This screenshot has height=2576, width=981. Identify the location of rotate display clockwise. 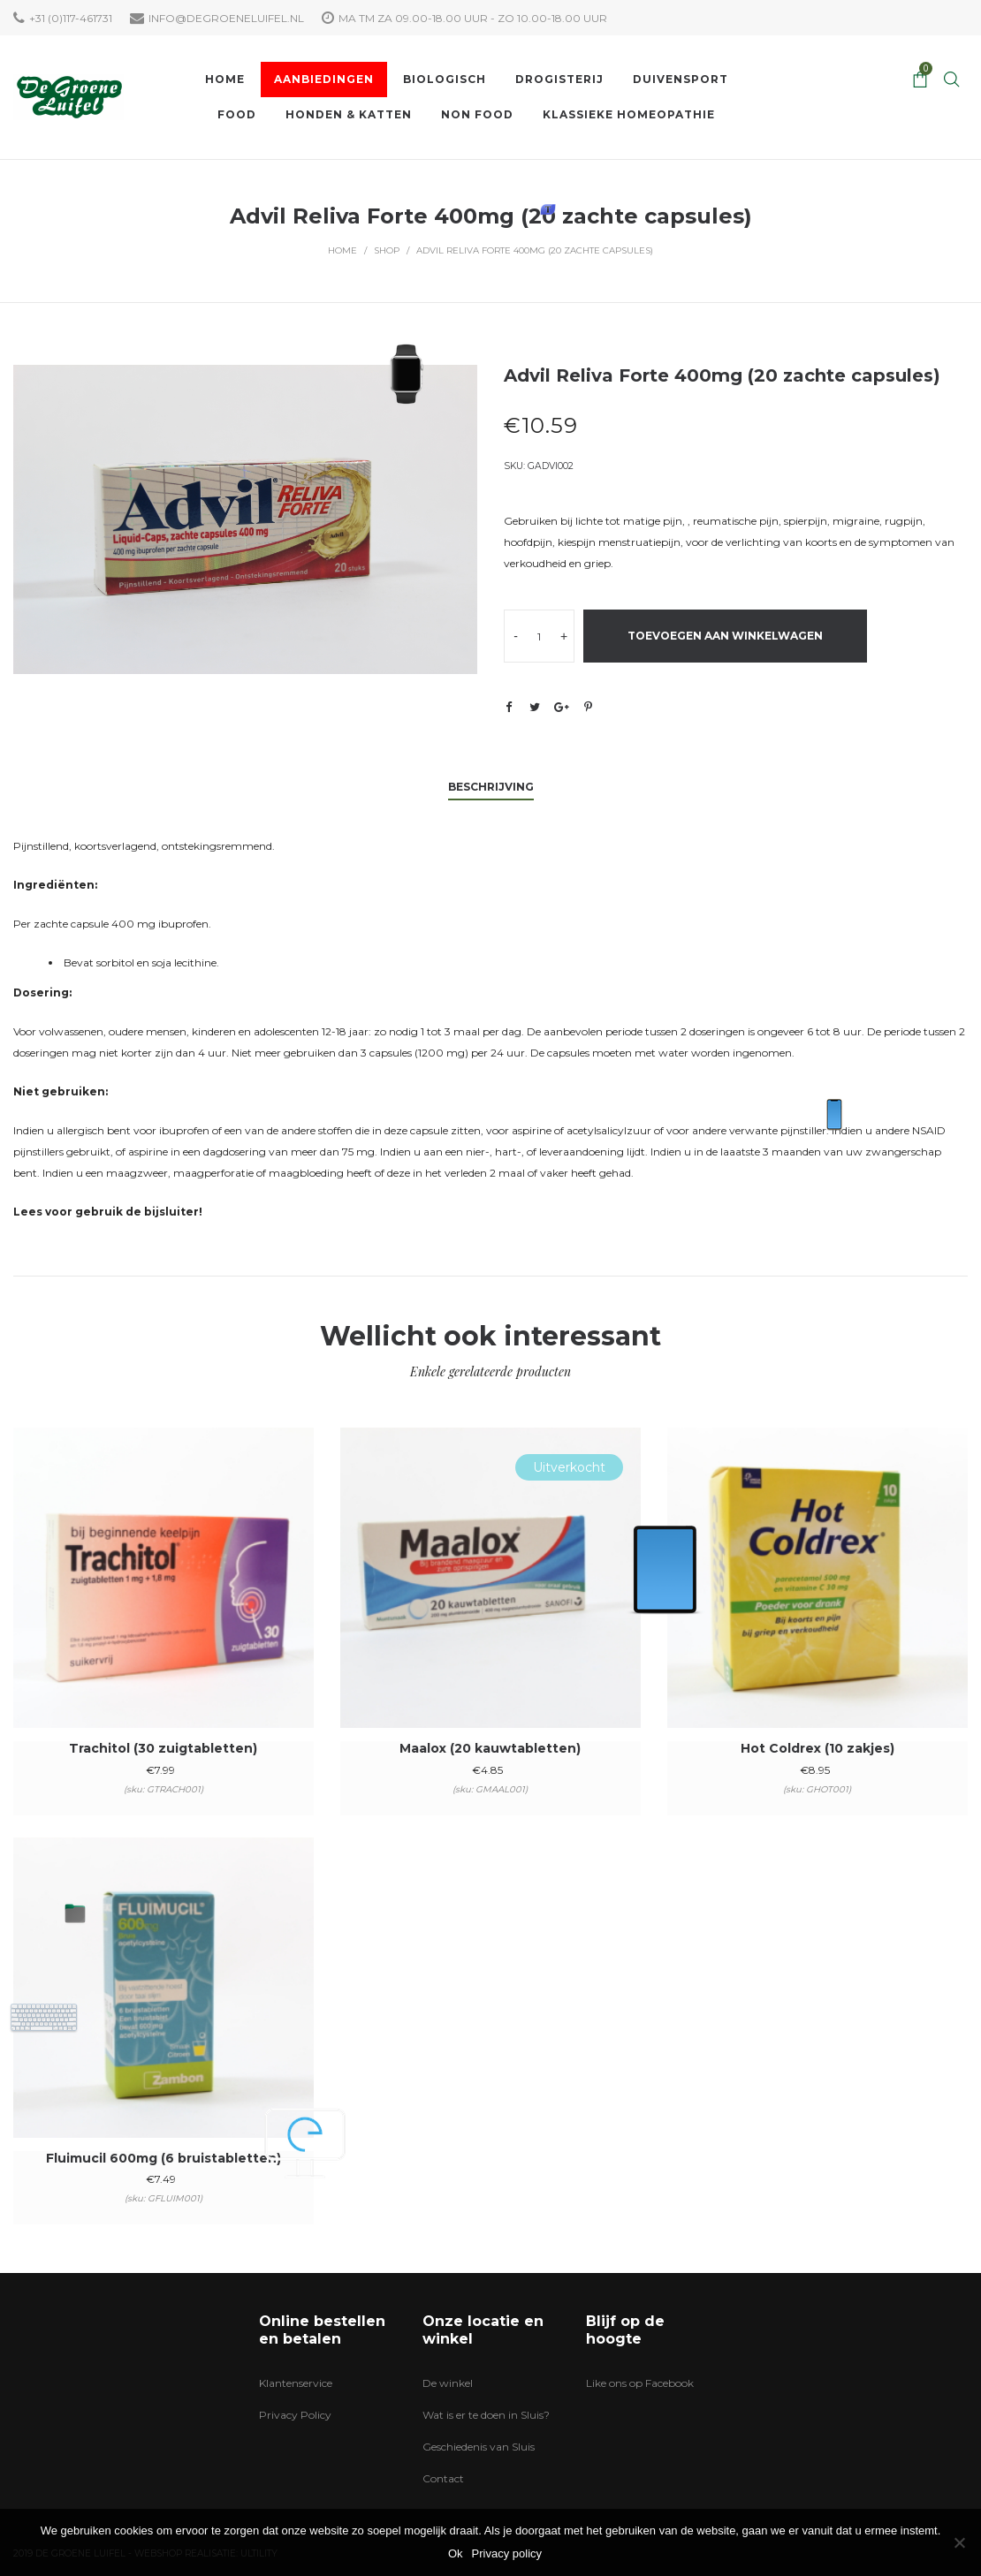
(305, 2143).